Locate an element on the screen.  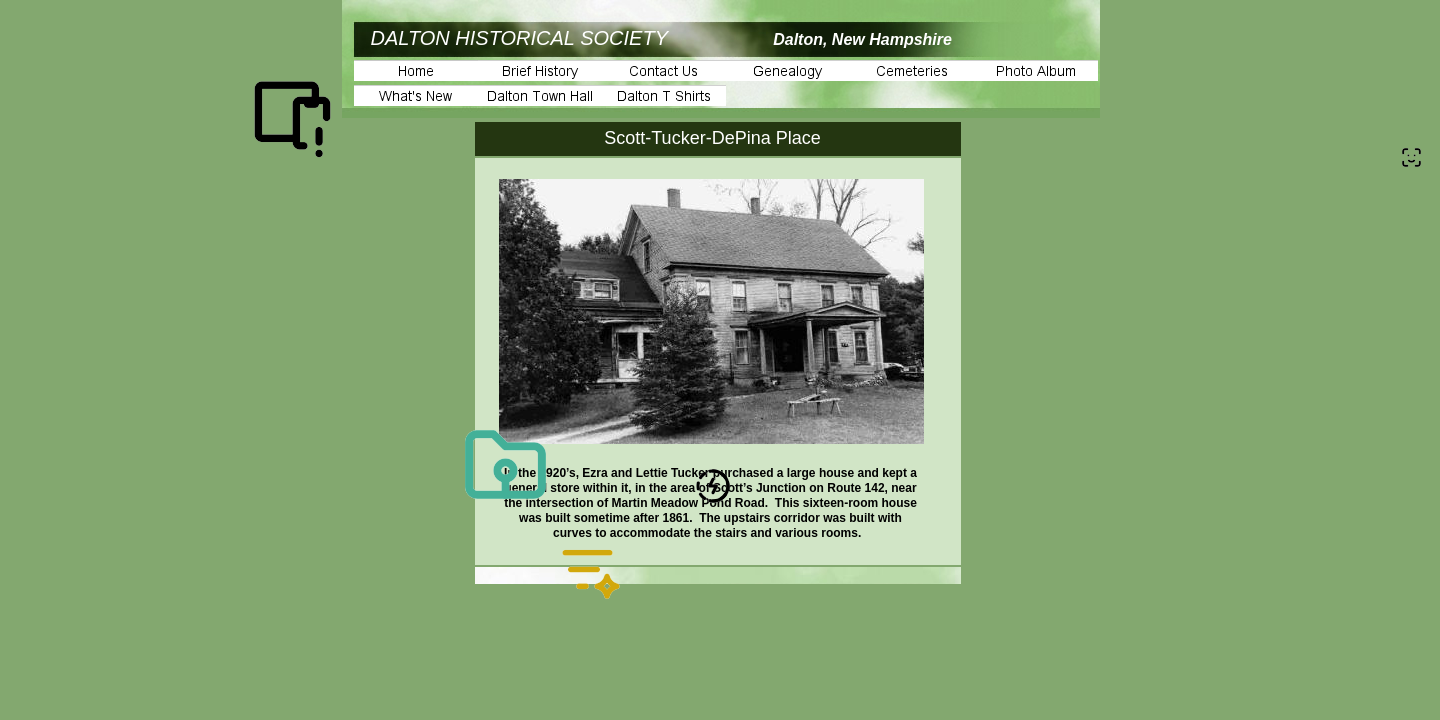
apply AI-powered smart filters is located at coordinates (587, 569).